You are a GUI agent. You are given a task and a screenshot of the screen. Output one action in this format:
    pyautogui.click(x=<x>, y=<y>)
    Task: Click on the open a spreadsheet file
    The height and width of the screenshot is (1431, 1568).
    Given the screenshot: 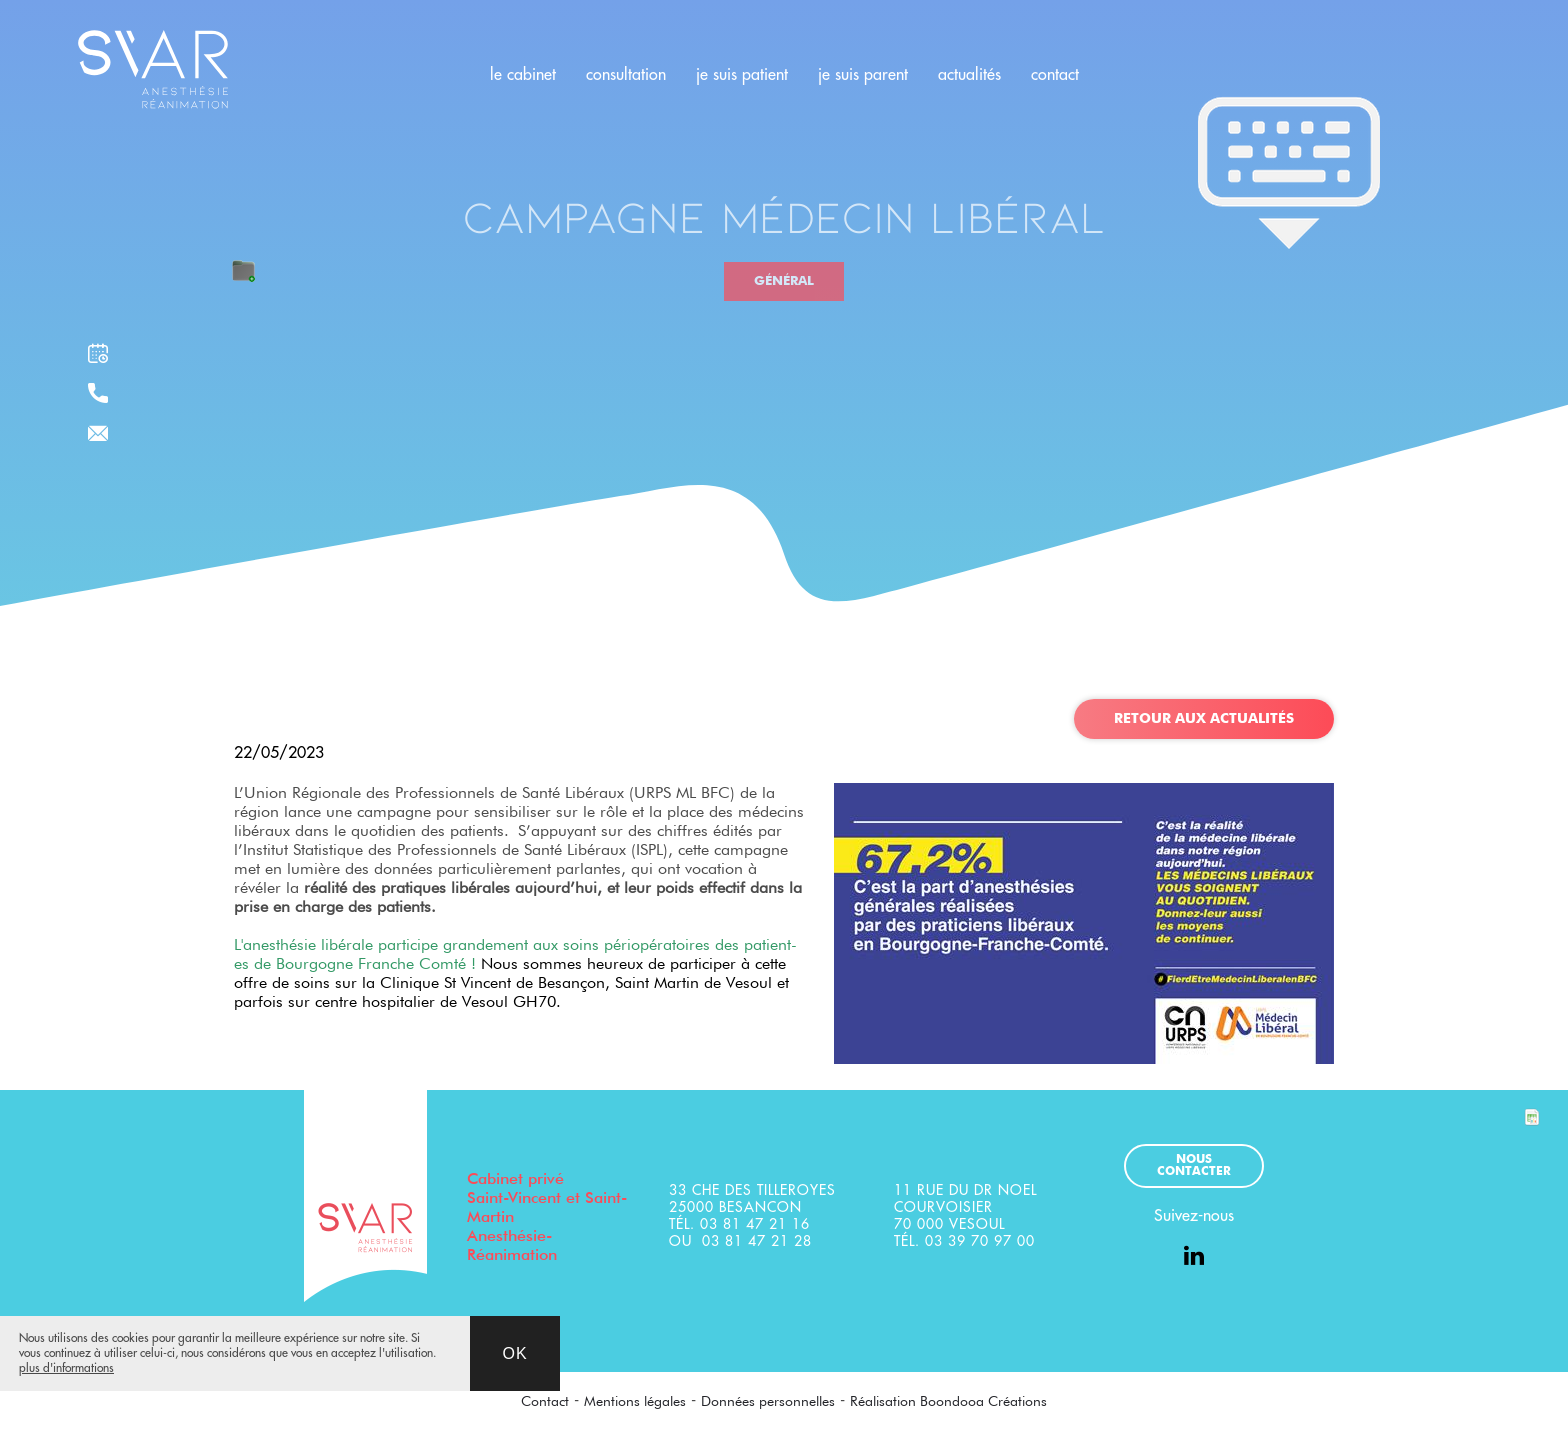 What is the action you would take?
    pyautogui.click(x=1532, y=1117)
    